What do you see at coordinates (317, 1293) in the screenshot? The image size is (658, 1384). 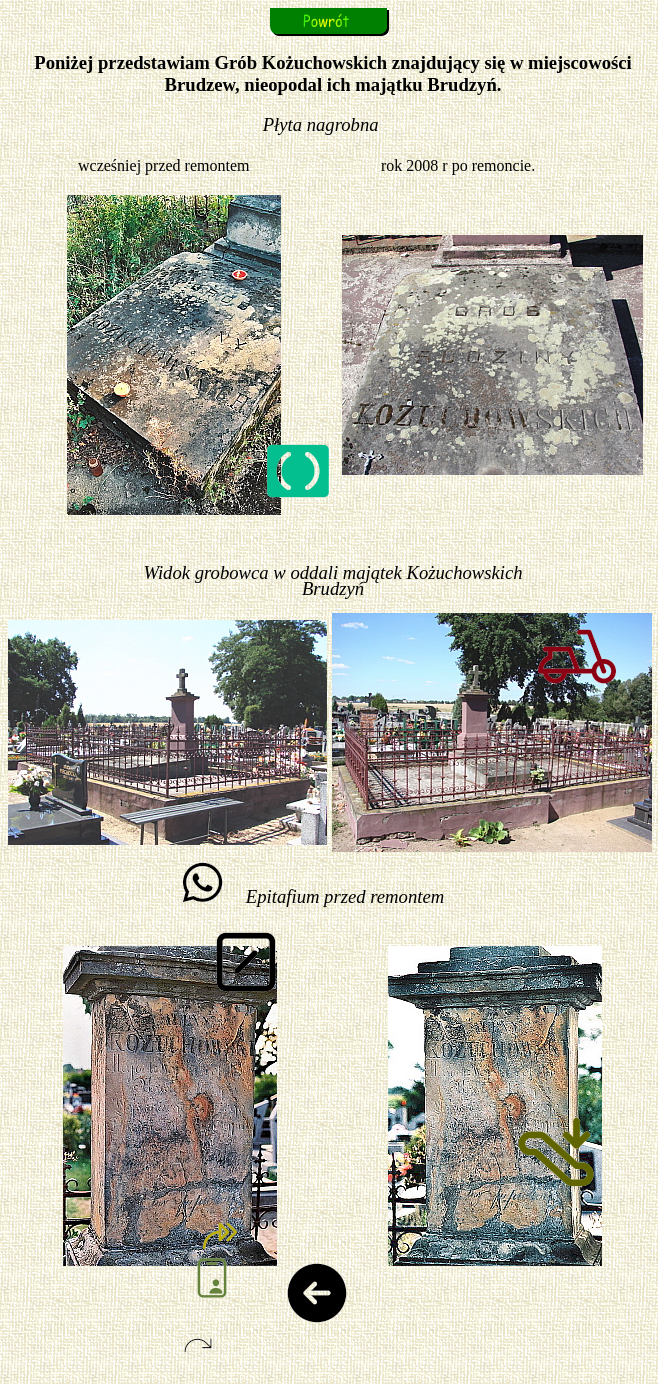 I see `go back to the previous screen` at bounding box center [317, 1293].